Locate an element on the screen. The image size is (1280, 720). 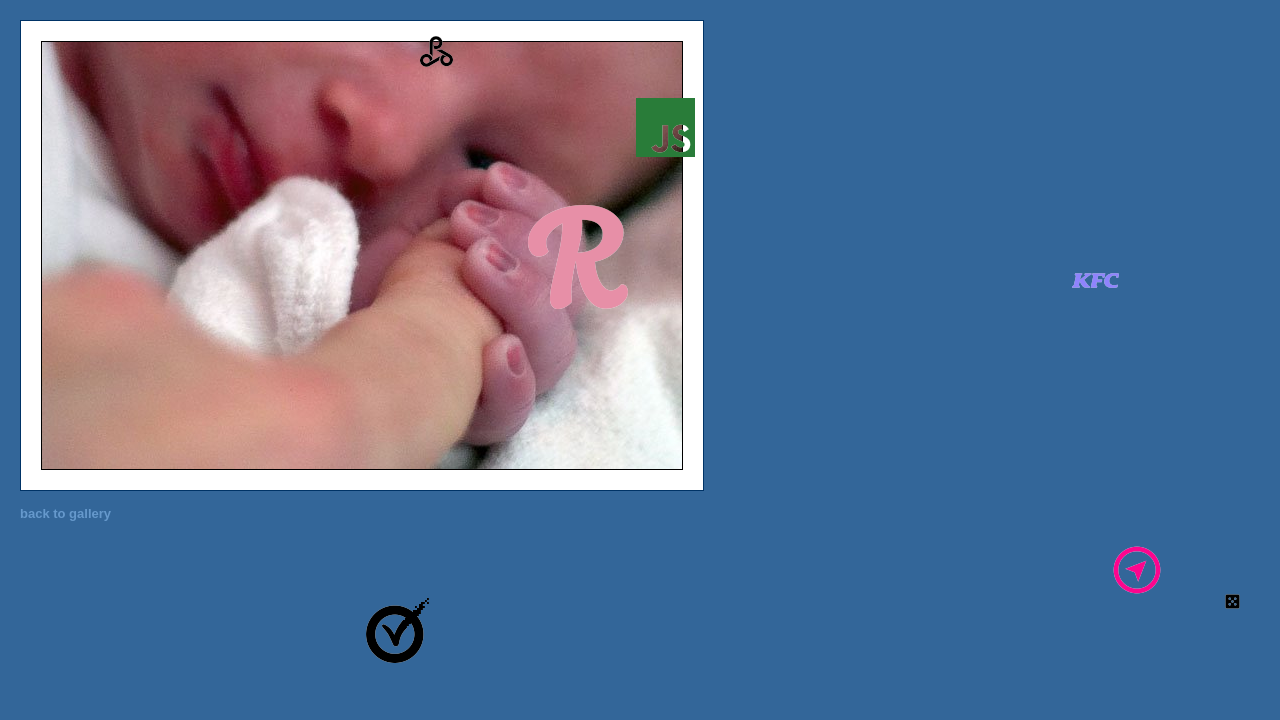
explore or discover nearby places is located at coordinates (1137, 570).